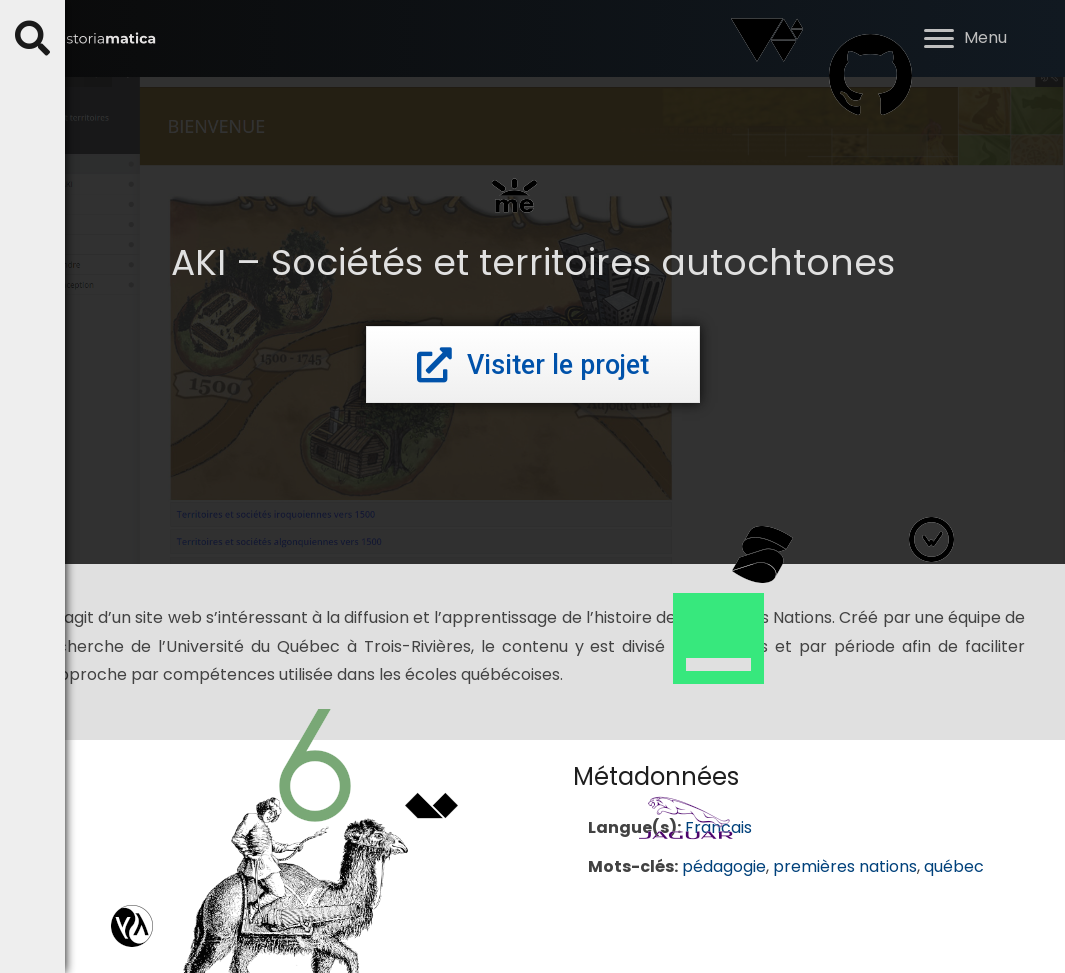 This screenshot has height=973, width=1065. Describe the element at coordinates (431, 805) in the screenshot. I see `Alpine.js framework logo` at that location.